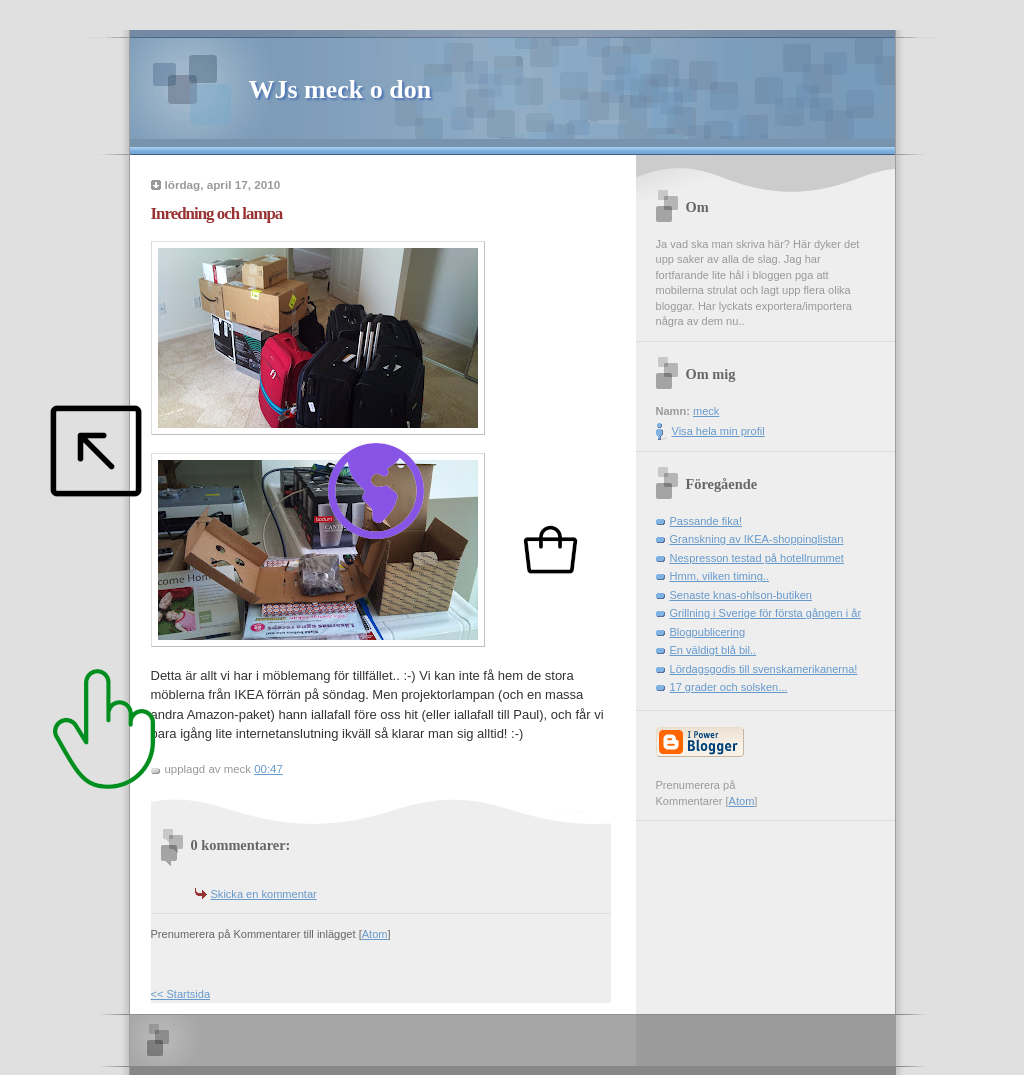 Image resolution: width=1024 pixels, height=1075 pixels. What do you see at coordinates (96, 451) in the screenshot?
I see `navigate to the top-left or go back diagonally` at bounding box center [96, 451].